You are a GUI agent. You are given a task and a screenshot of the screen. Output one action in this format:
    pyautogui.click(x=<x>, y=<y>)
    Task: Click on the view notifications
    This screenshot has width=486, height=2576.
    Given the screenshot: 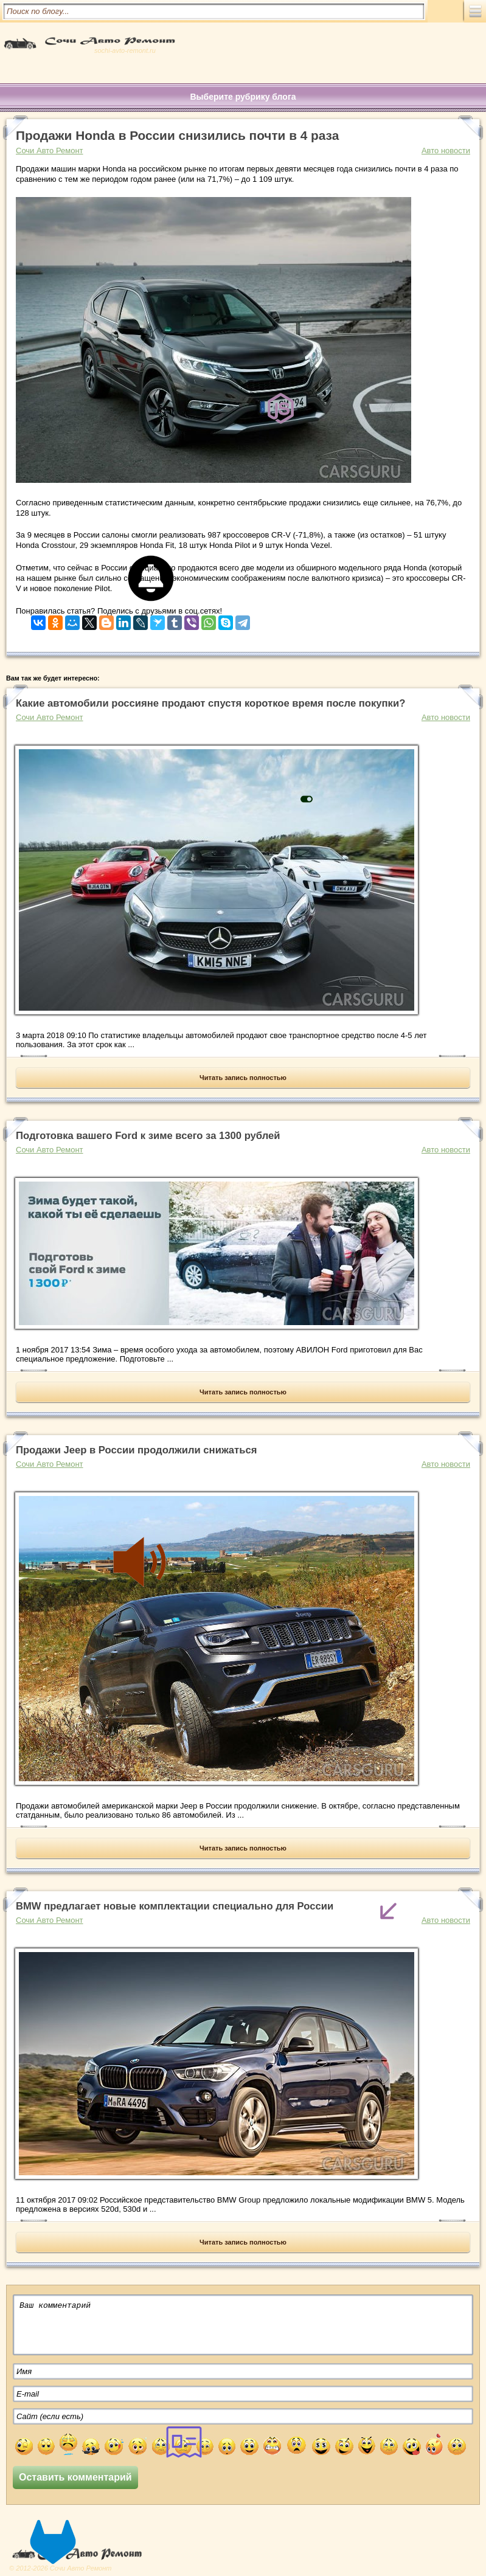 What is the action you would take?
    pyautogui.click(x=151, y=578)
    